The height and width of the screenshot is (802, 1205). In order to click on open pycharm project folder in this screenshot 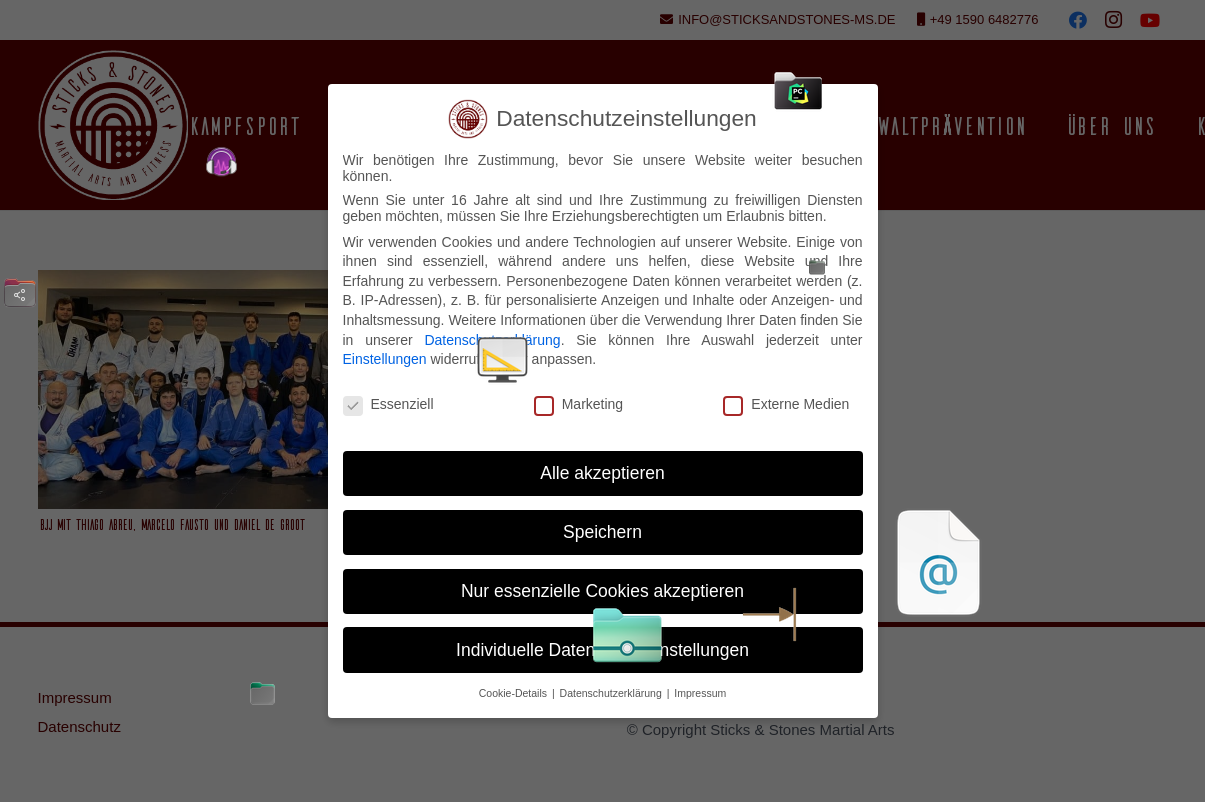, I will do `click(798, 92)`.